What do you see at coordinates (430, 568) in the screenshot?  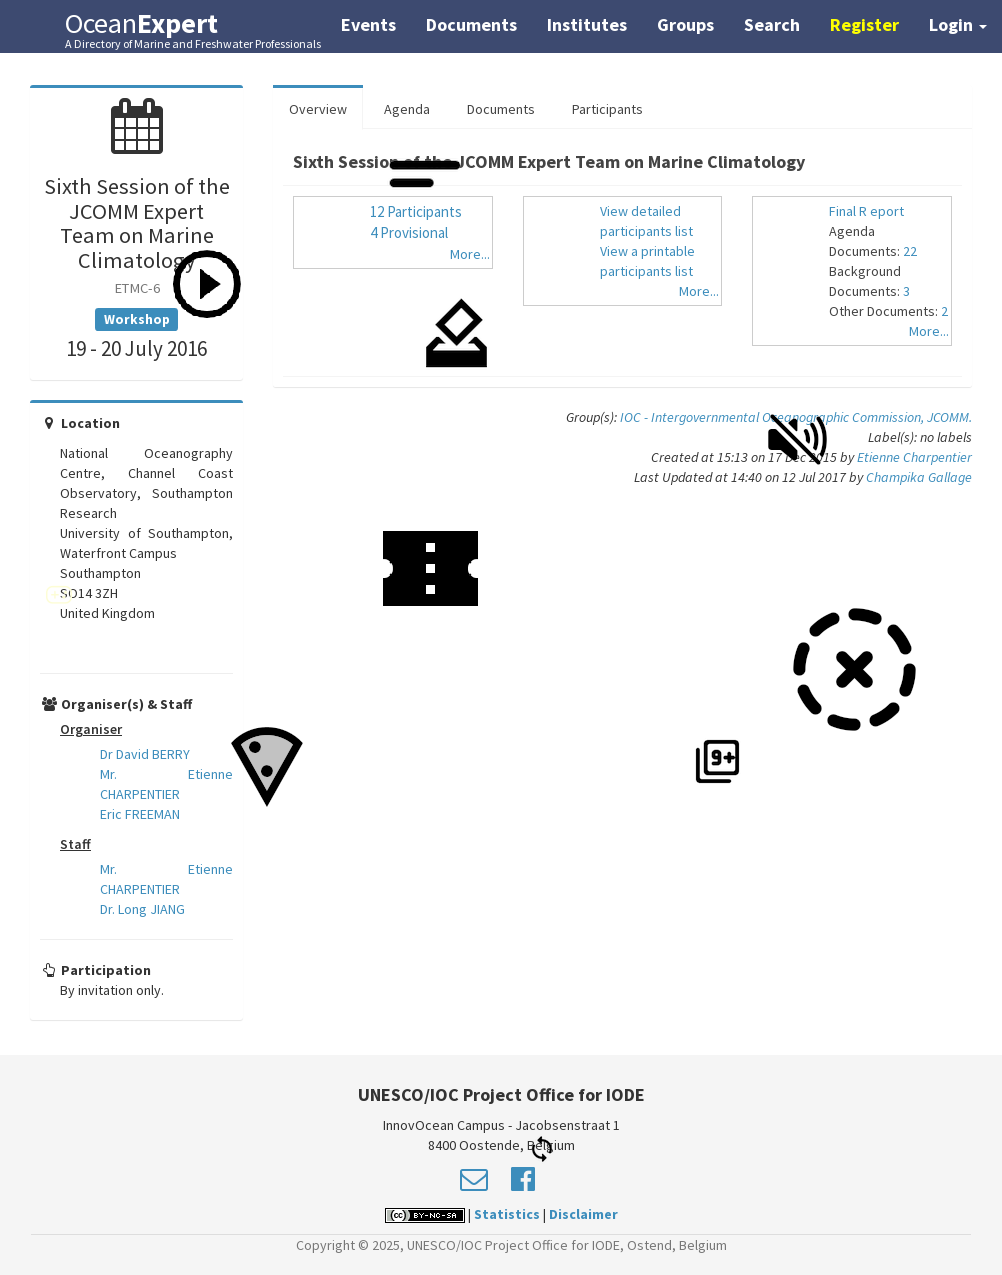 I see `view your tickets or passes` at bounding box center [430, 568].